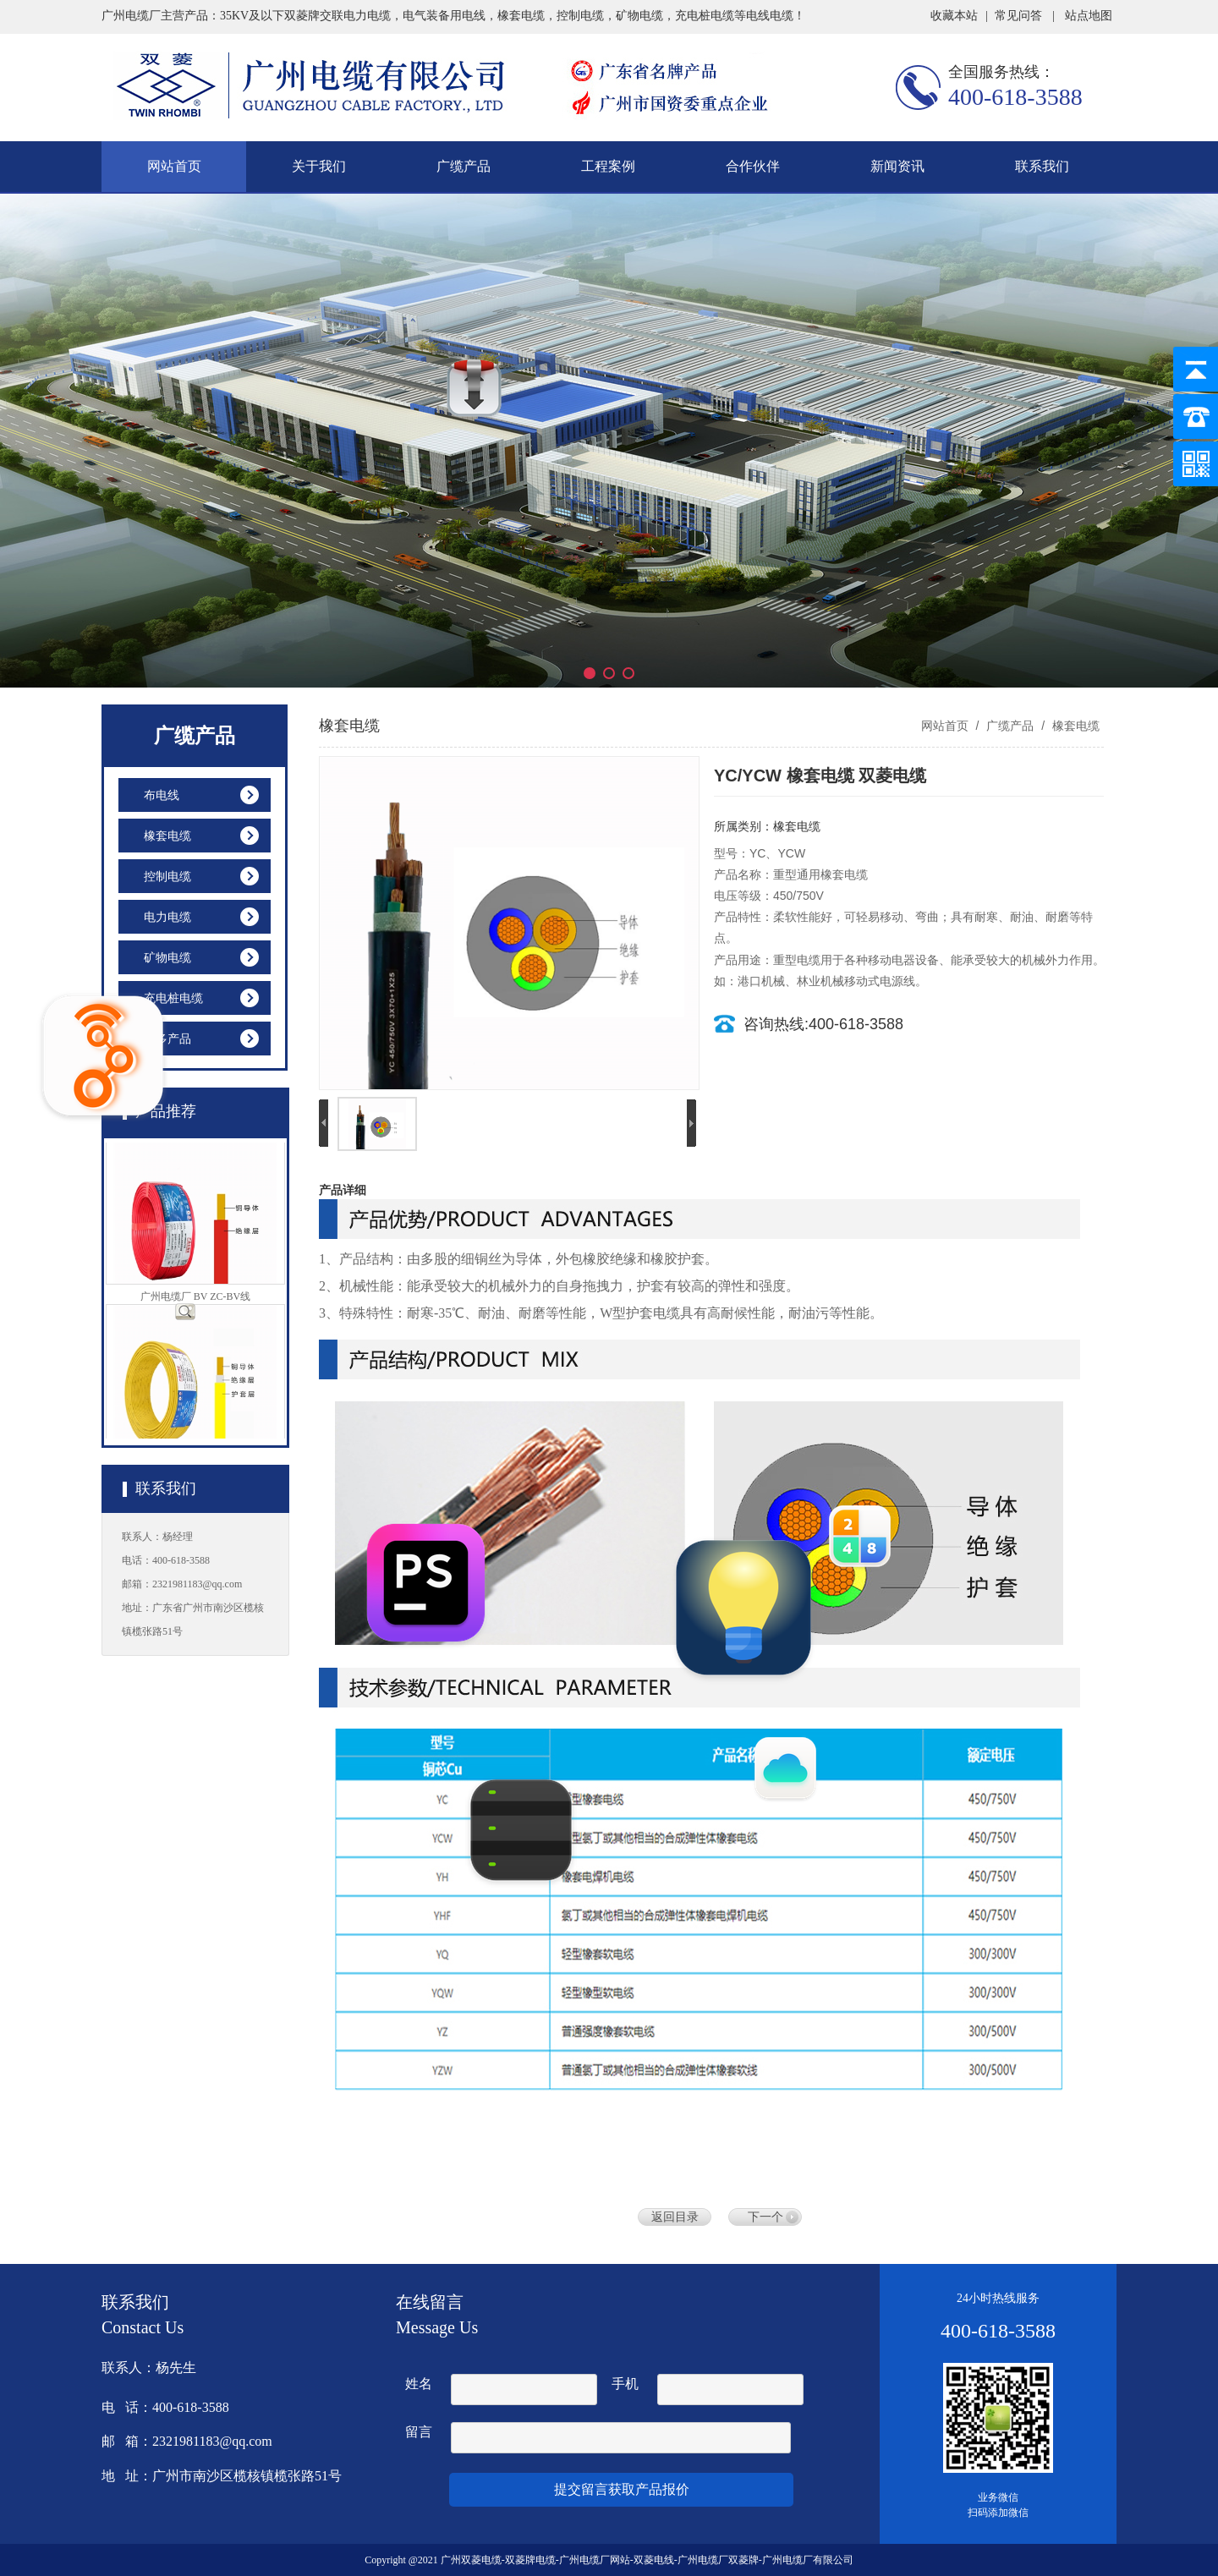  I want to click on access network server preferences, so click(521, 1832).